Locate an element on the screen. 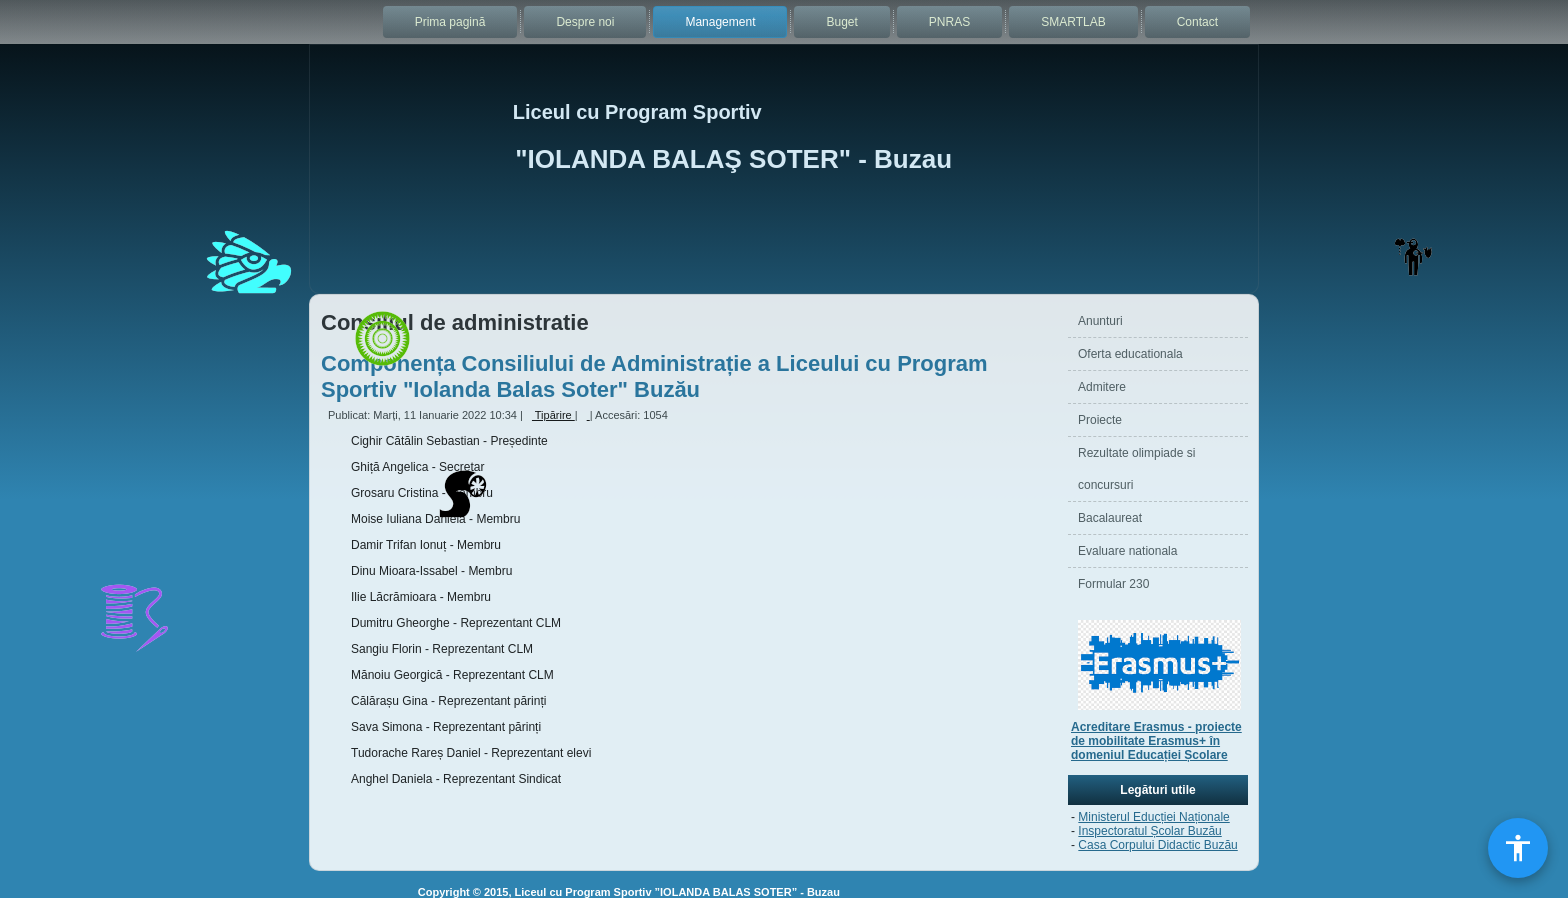 Image resolution: width=1568 pixels, height=898 pixels. access sewing or crafting tools is located at coordinates (134, 615).